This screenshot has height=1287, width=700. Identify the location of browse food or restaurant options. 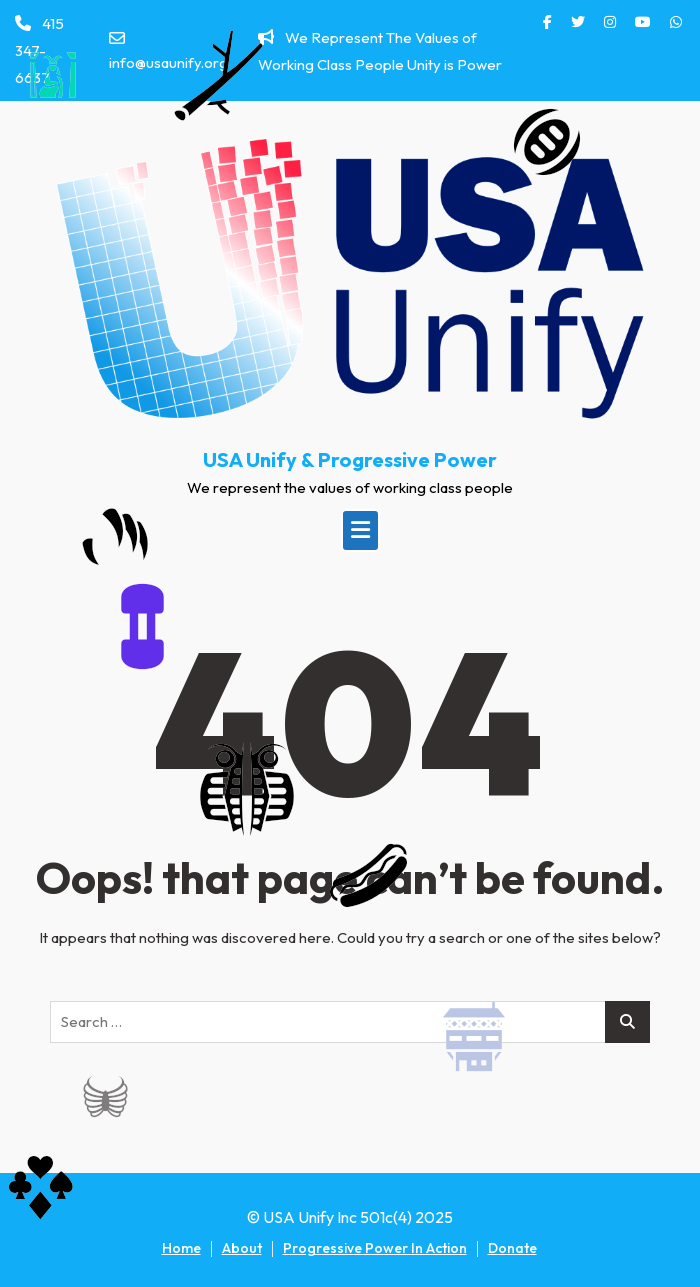
(368, 875).